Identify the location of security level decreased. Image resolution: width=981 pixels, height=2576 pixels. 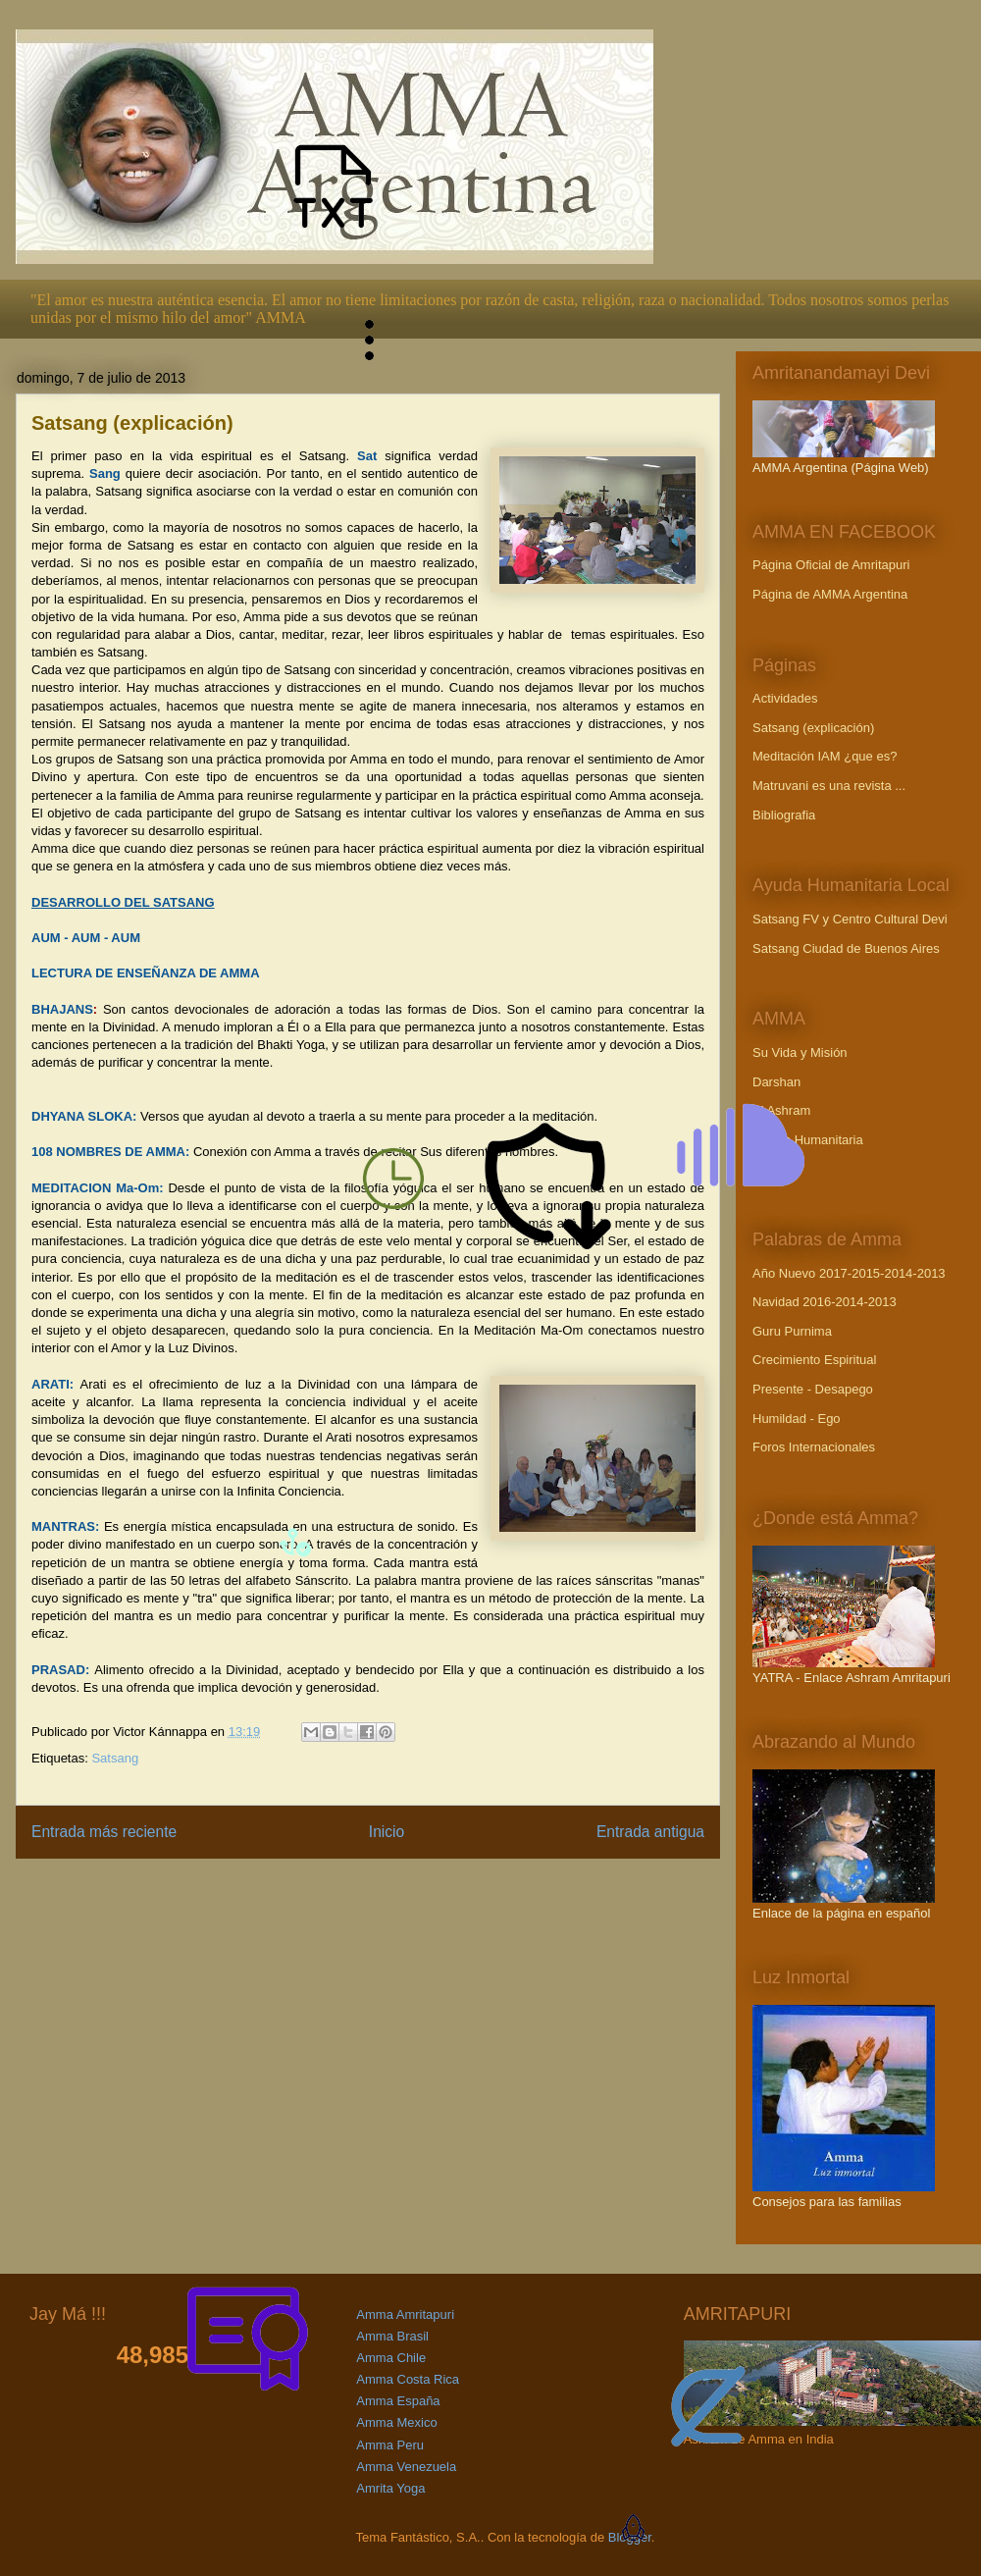
(544, 1183).